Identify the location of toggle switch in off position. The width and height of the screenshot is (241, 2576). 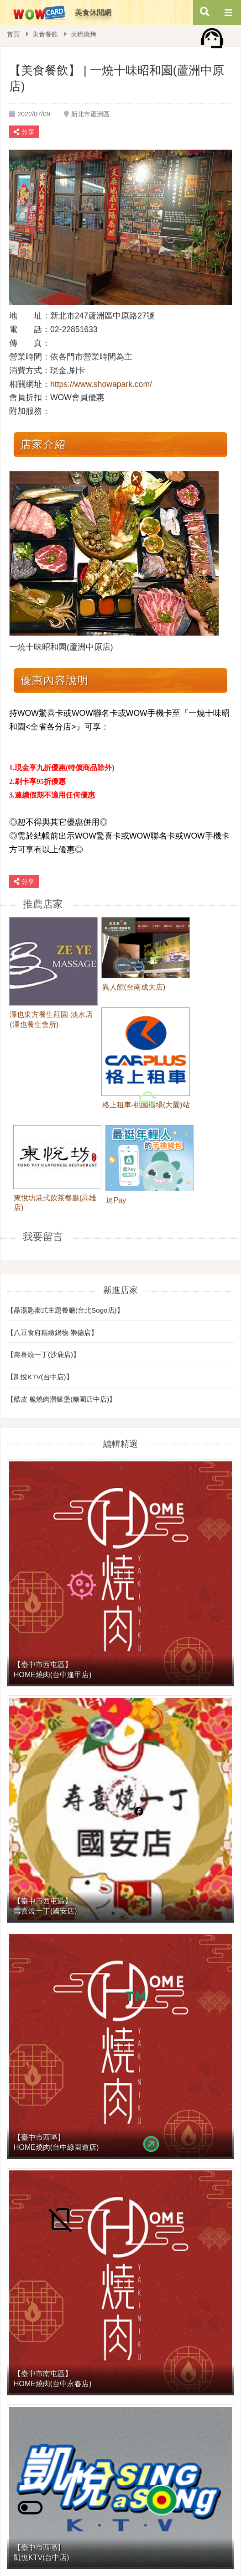
(30, 2508).